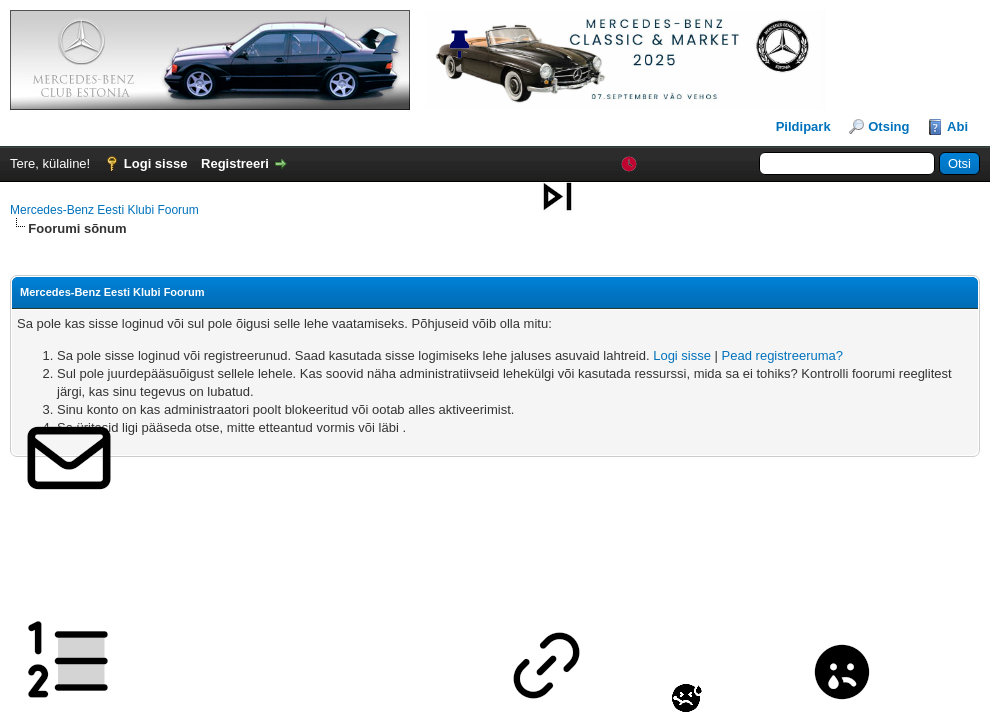  Describe the element at coordinates (459, 43) in the screenshot. I see `pin an item to keep it visible` at that location.